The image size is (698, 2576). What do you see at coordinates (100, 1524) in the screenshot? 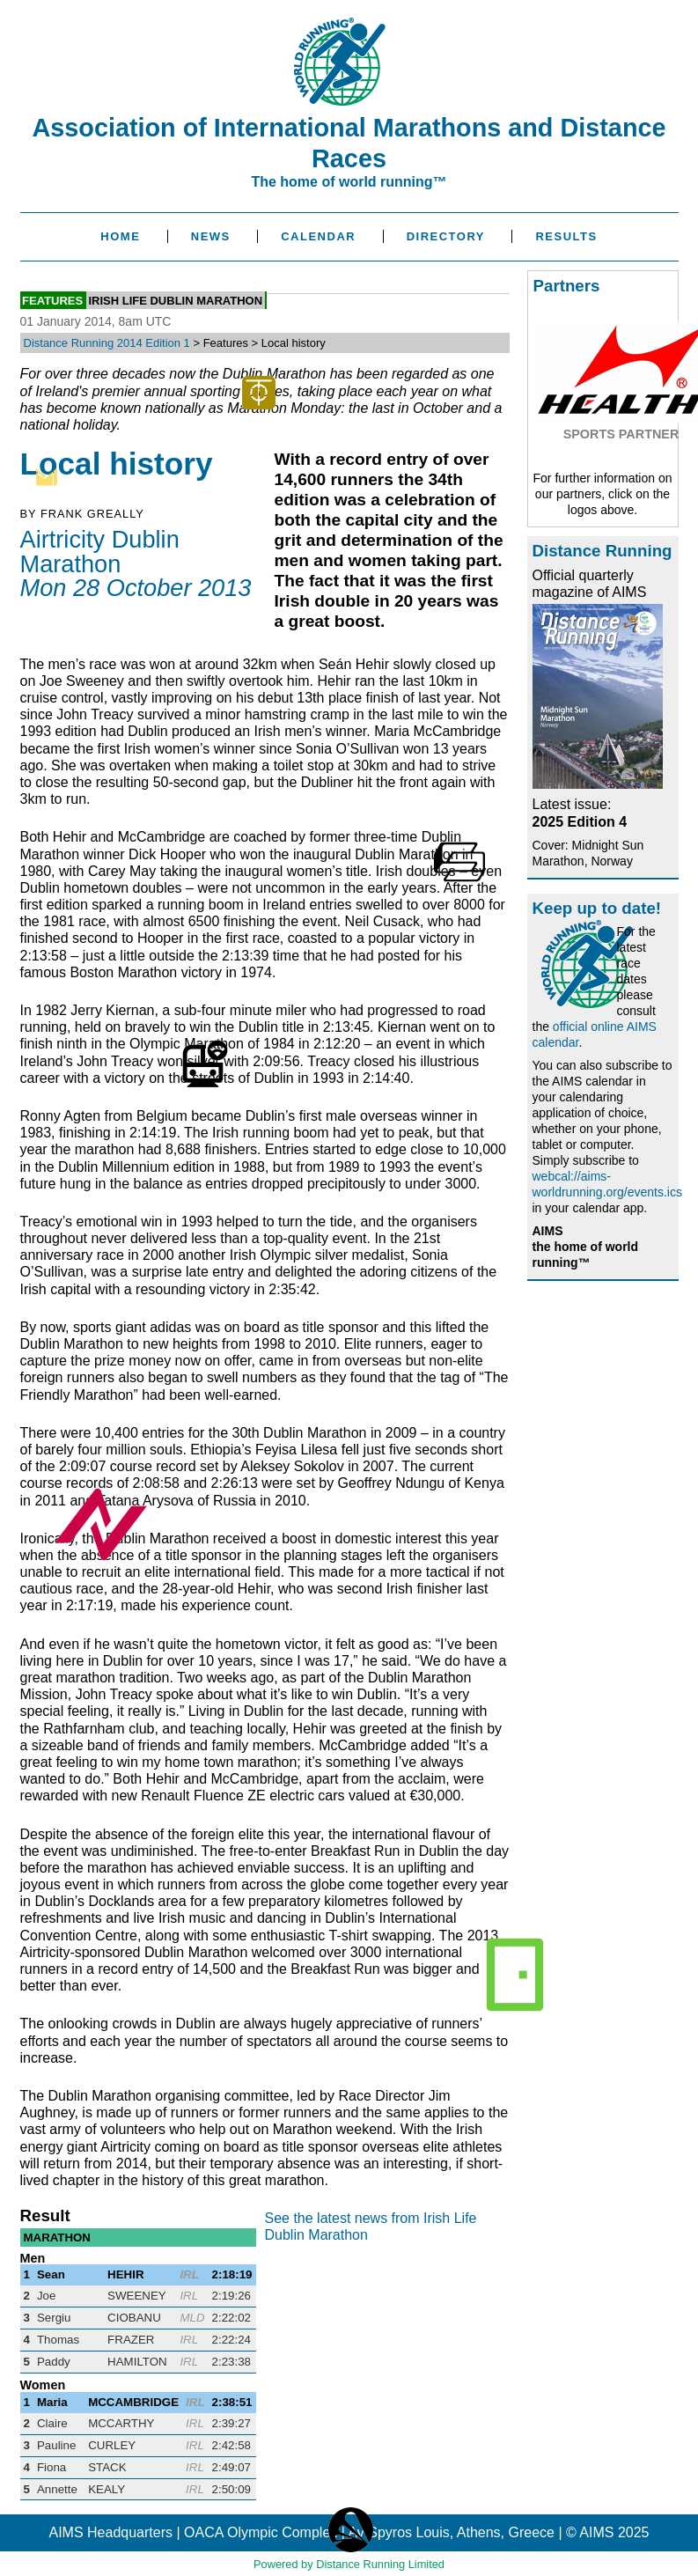
I see `norco brand logo` at bounding box center [100, 1524].